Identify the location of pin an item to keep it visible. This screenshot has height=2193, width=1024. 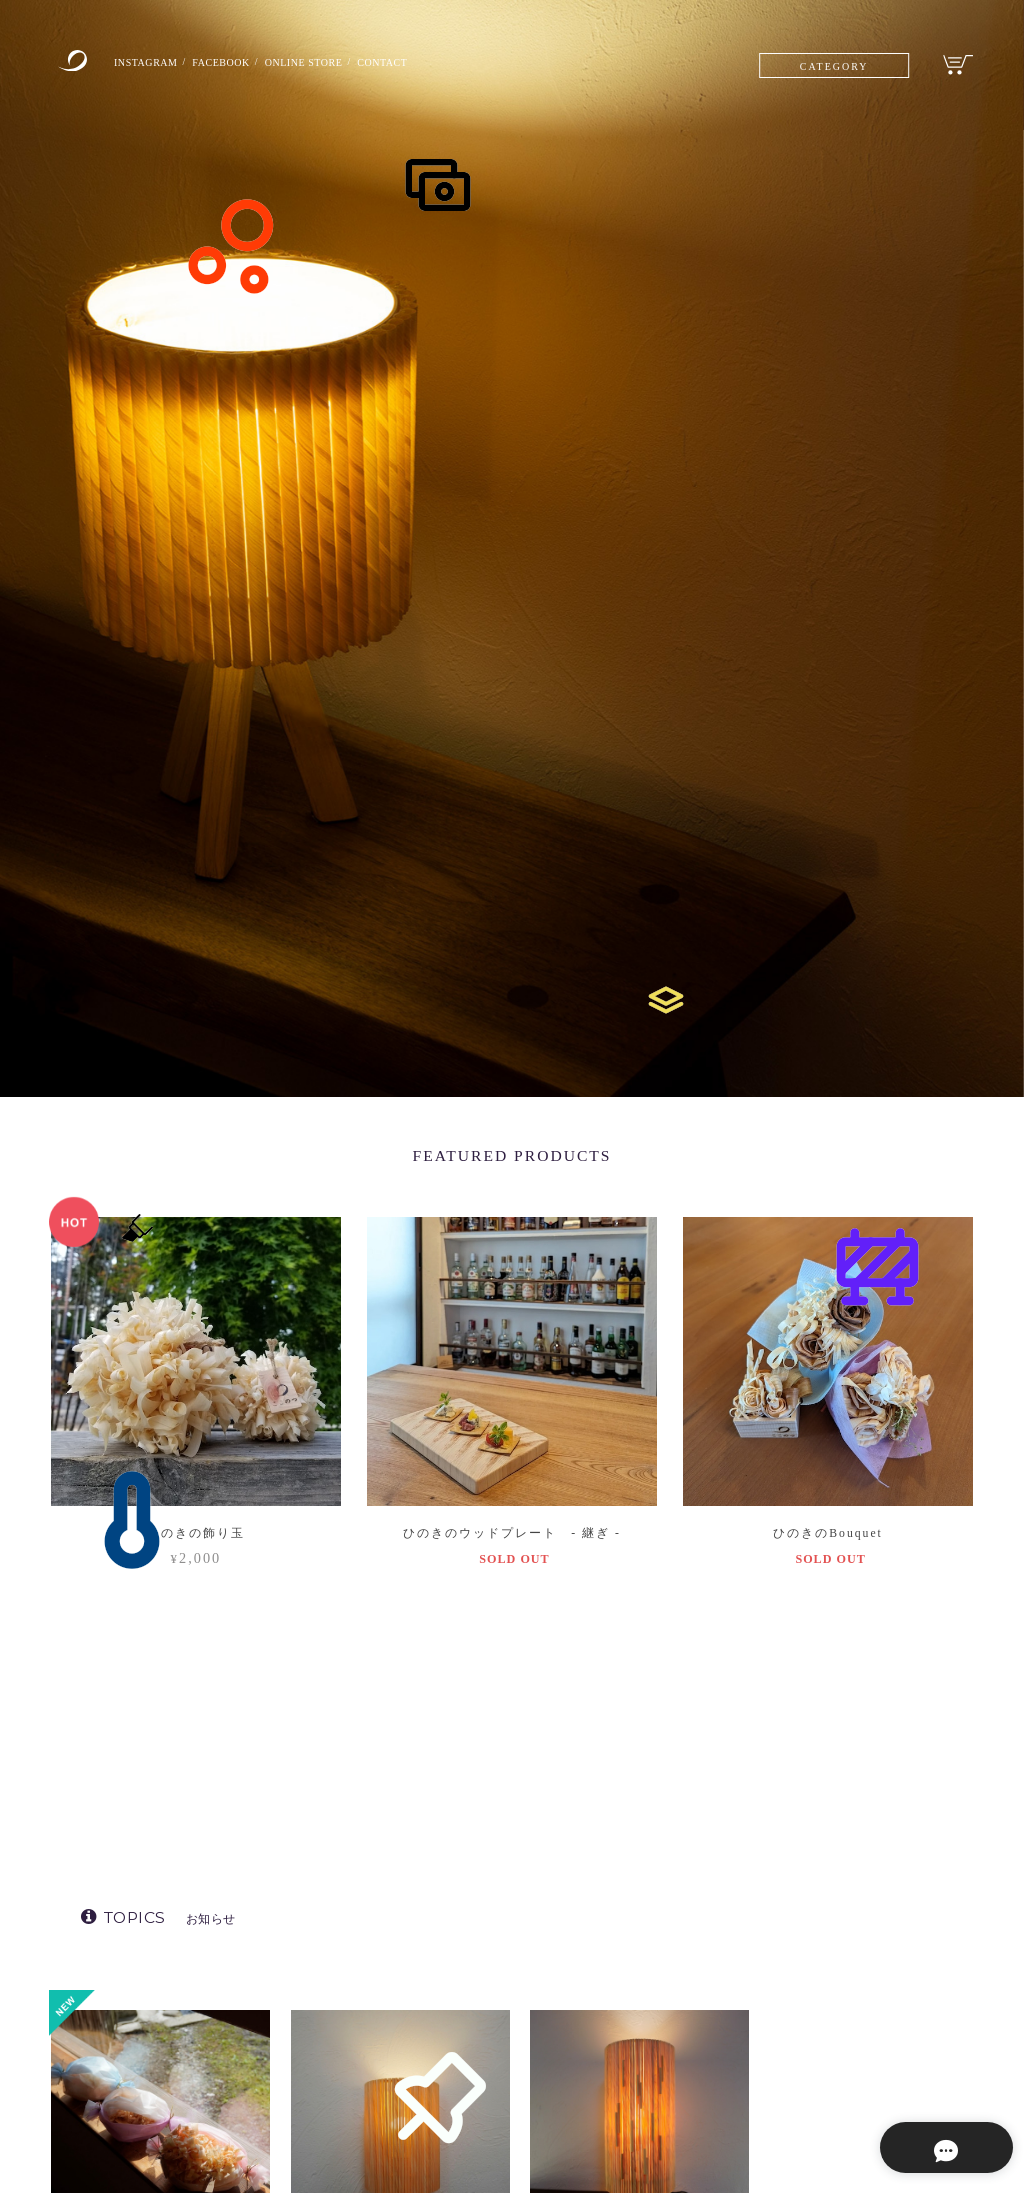
(437, 2101).